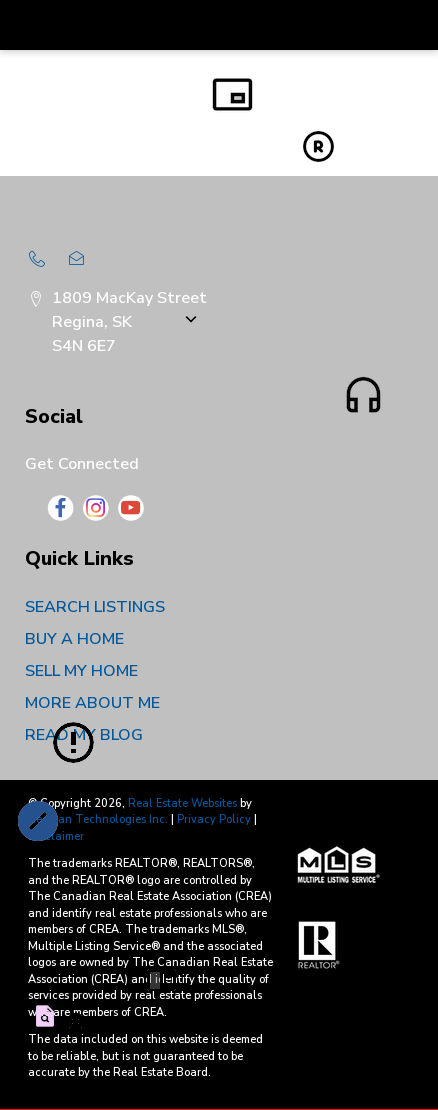  I want to click on skip or bypass a step in a workflow, so click(38, 821).